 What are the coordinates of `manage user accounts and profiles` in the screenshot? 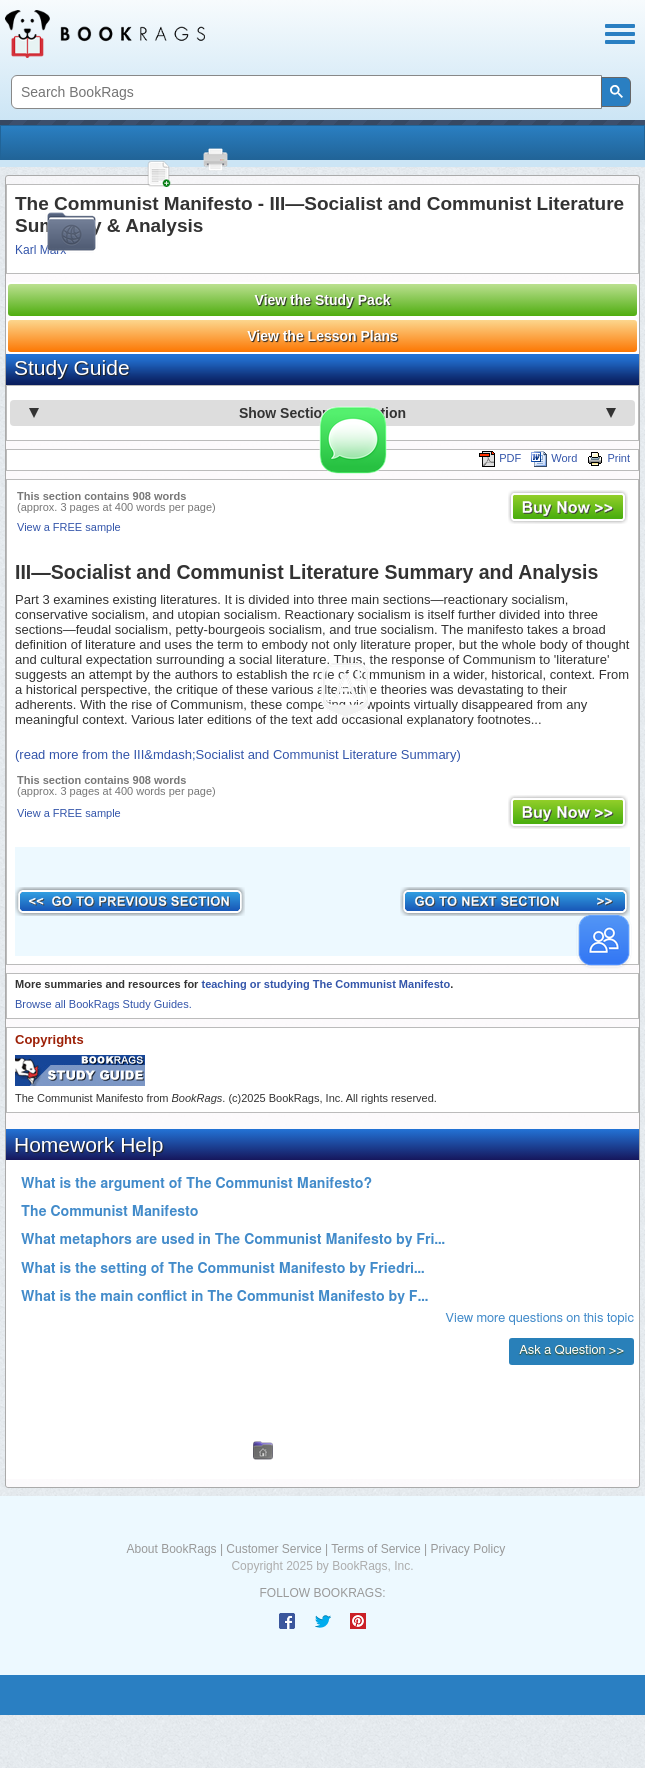 It's located at (604, 941).